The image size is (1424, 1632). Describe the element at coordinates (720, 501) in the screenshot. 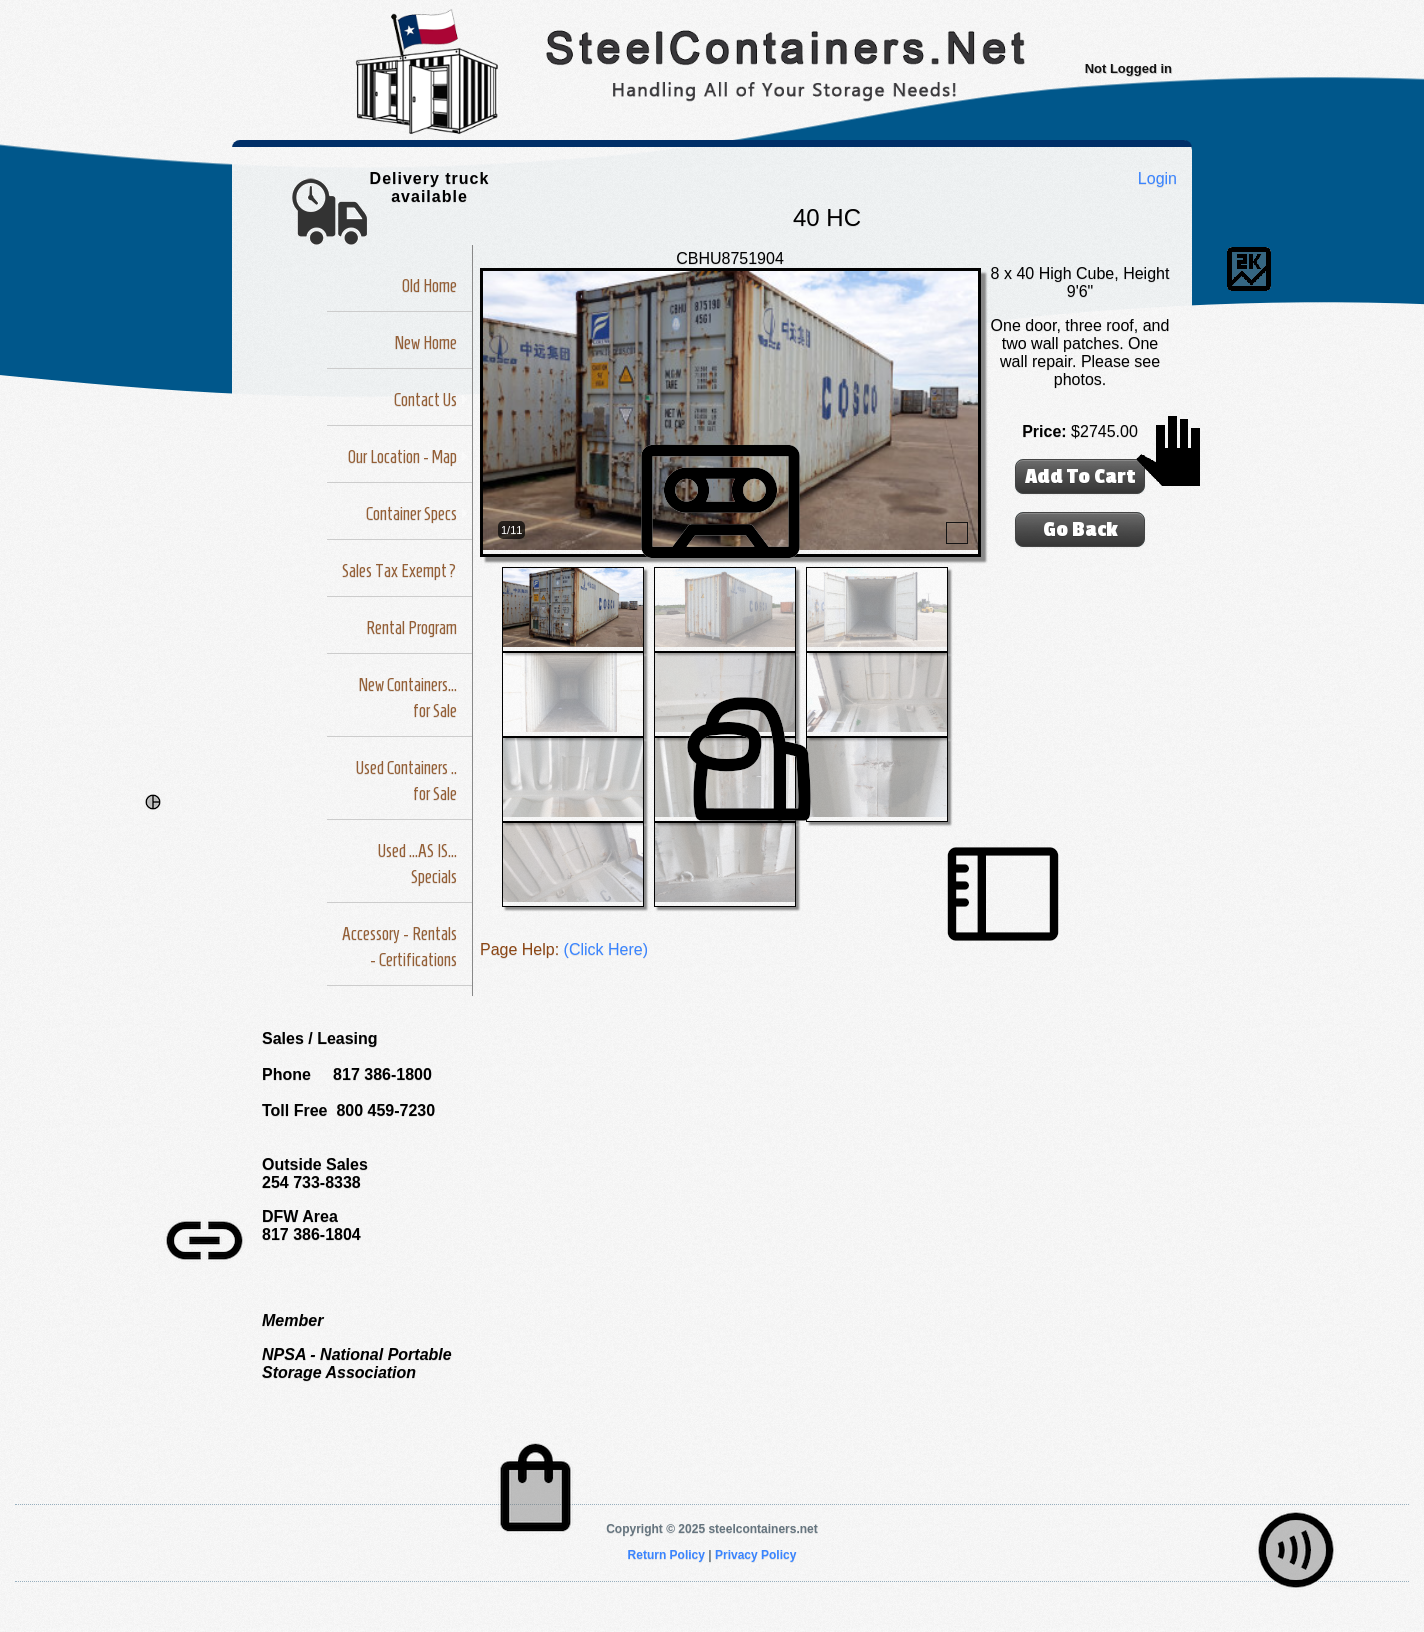

I see `access audio recordings or voice memos` at that location.